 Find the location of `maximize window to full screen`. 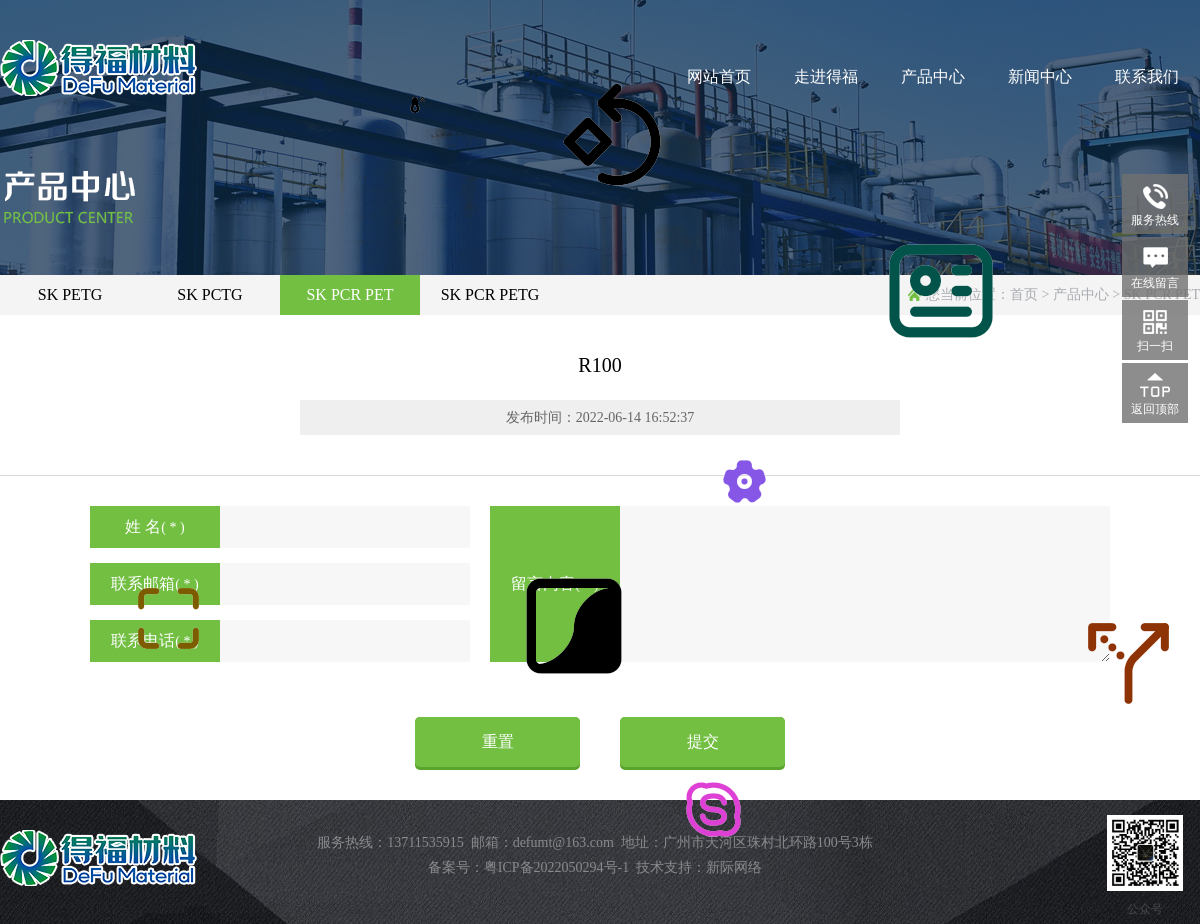

maximize window to full screen is located at coordinates (168, 618).